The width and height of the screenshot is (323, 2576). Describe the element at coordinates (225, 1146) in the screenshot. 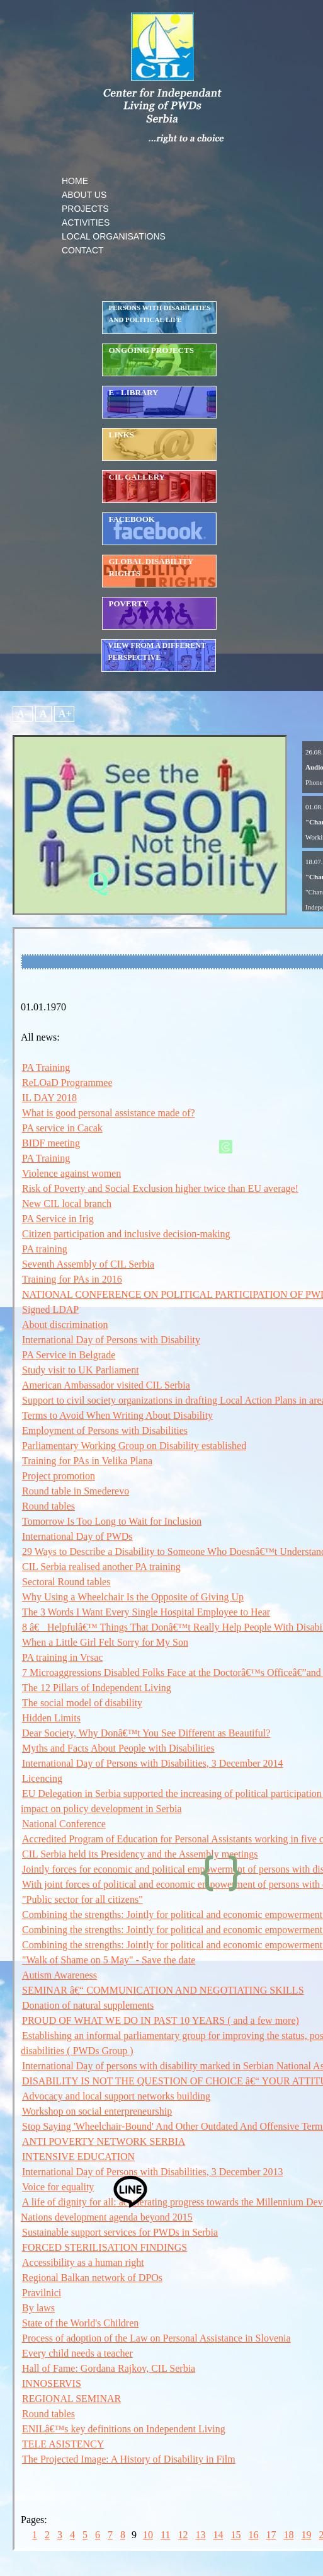

I see `cheerio library logo` at that location.